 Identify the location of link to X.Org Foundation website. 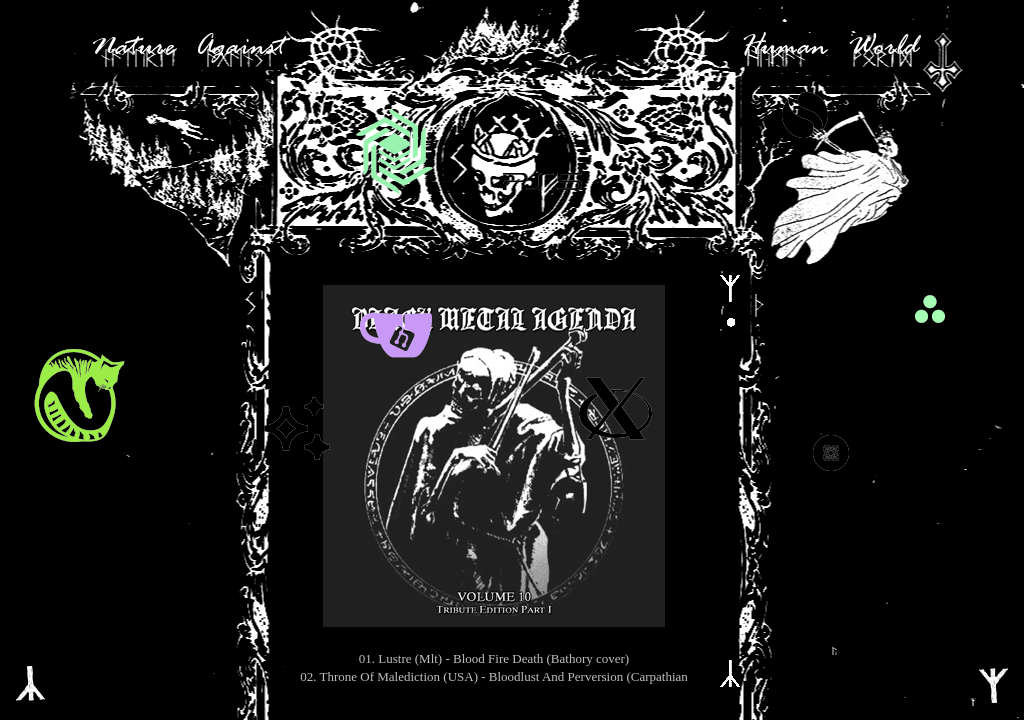
(615, 408).